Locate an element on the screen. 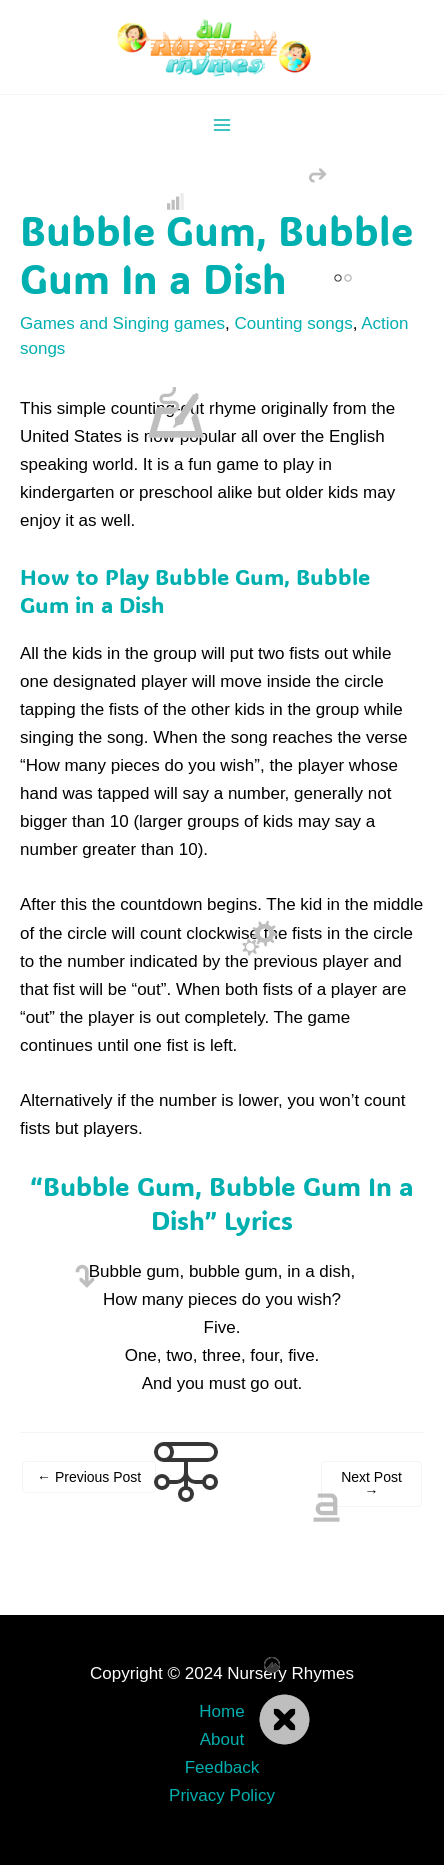 The image size is (444, 1865). access system settings or preferences is located at coordinates (259, 939).